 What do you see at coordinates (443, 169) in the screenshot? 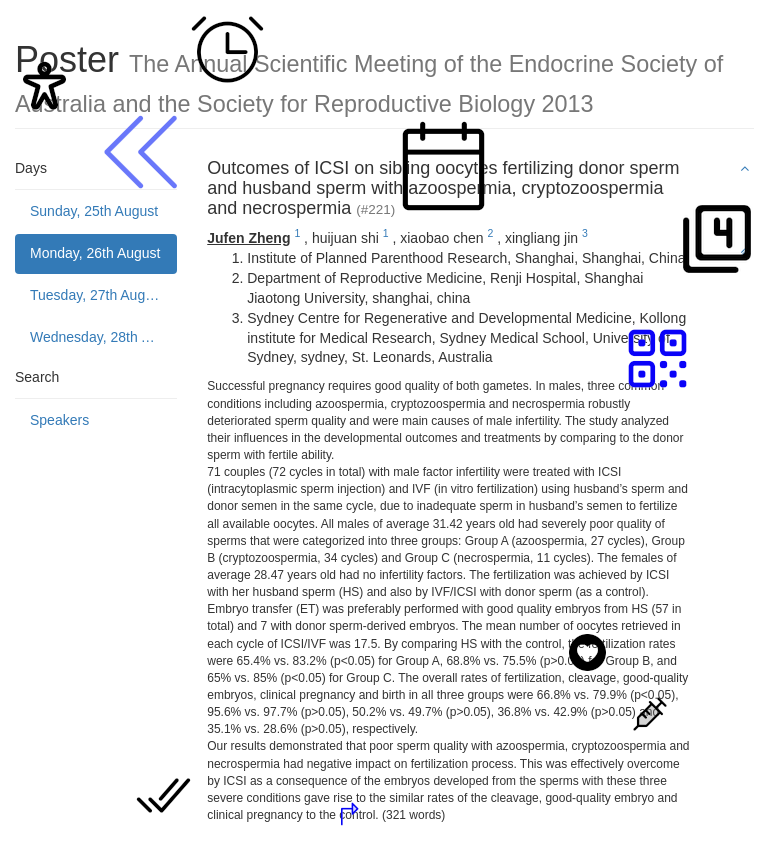
I see `view calendar` at bounding box center [443, 169].